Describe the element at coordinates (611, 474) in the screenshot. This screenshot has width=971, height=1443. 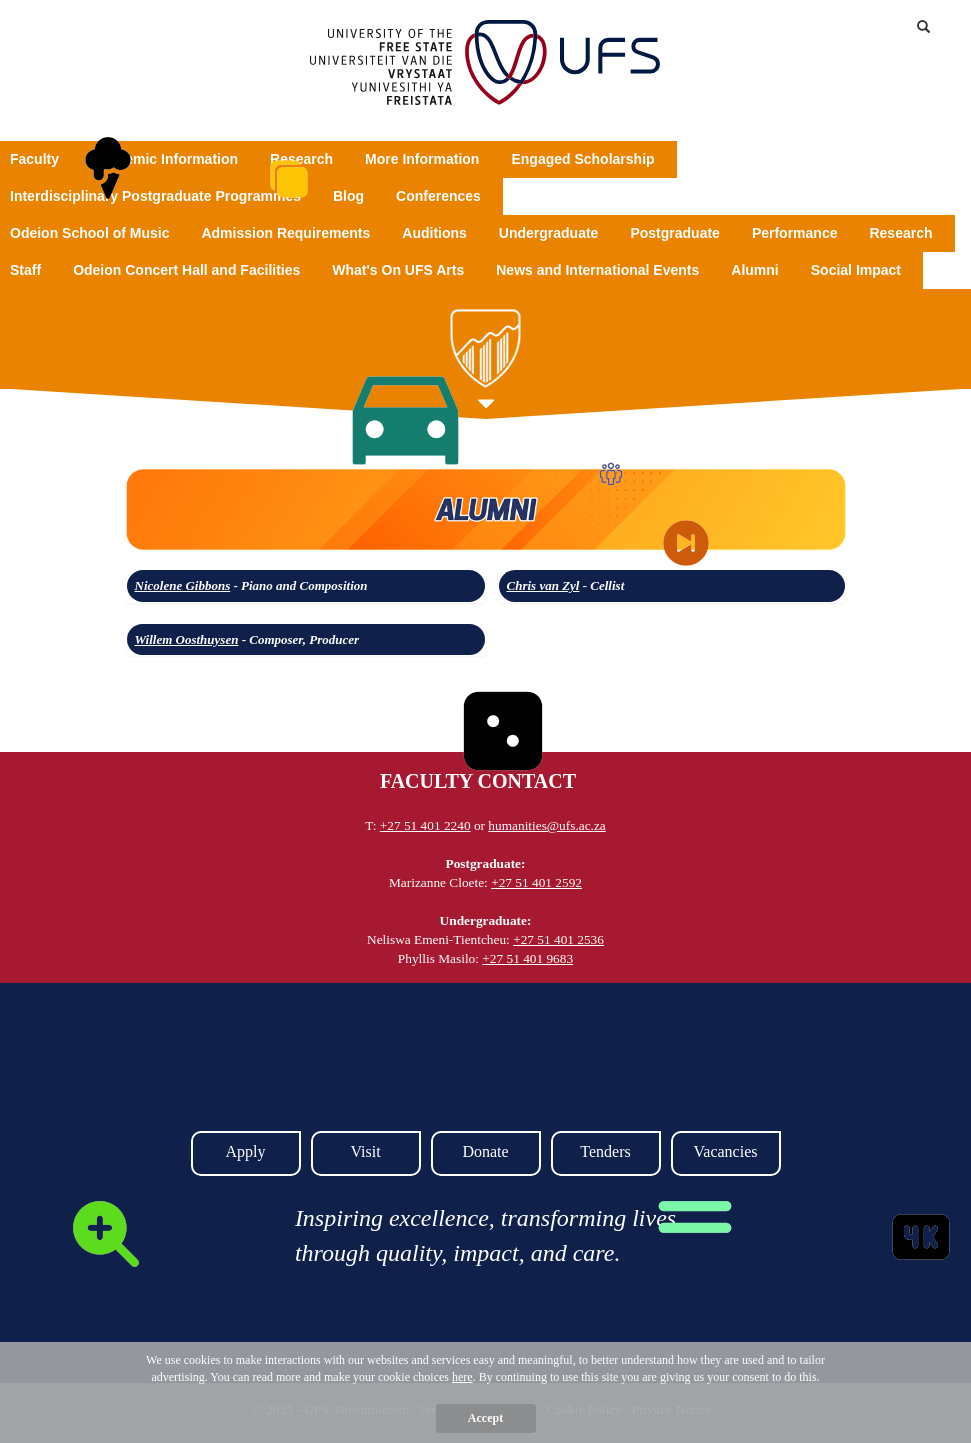
I see `view organization members` at that location.